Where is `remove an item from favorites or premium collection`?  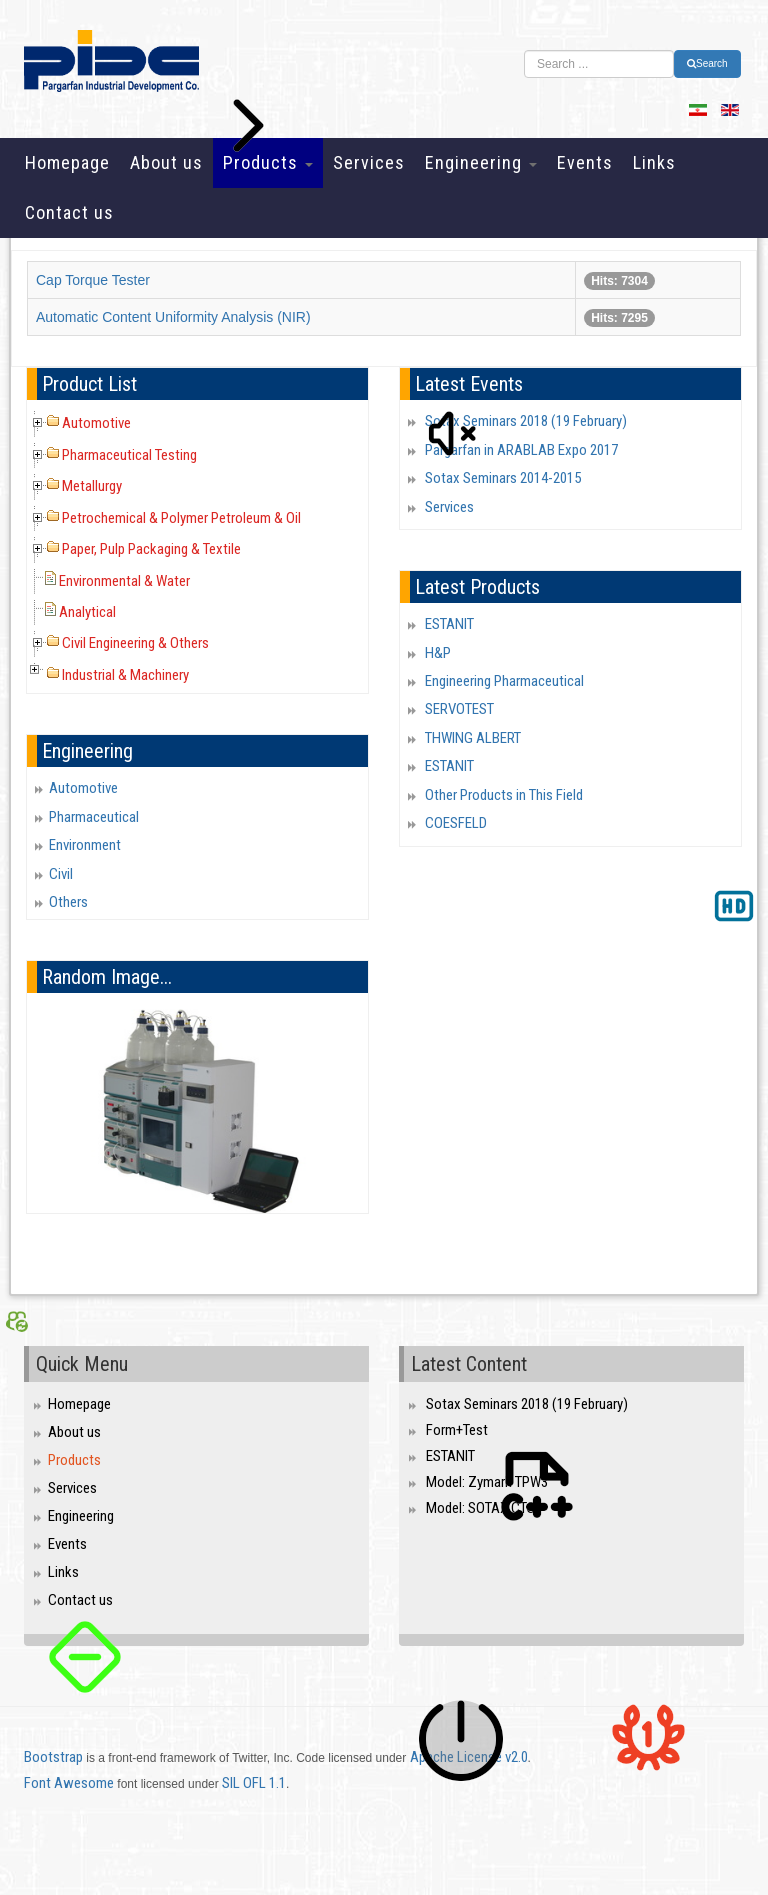
remove an item from favorites or premium collection is located at coordinates (85, 1657).